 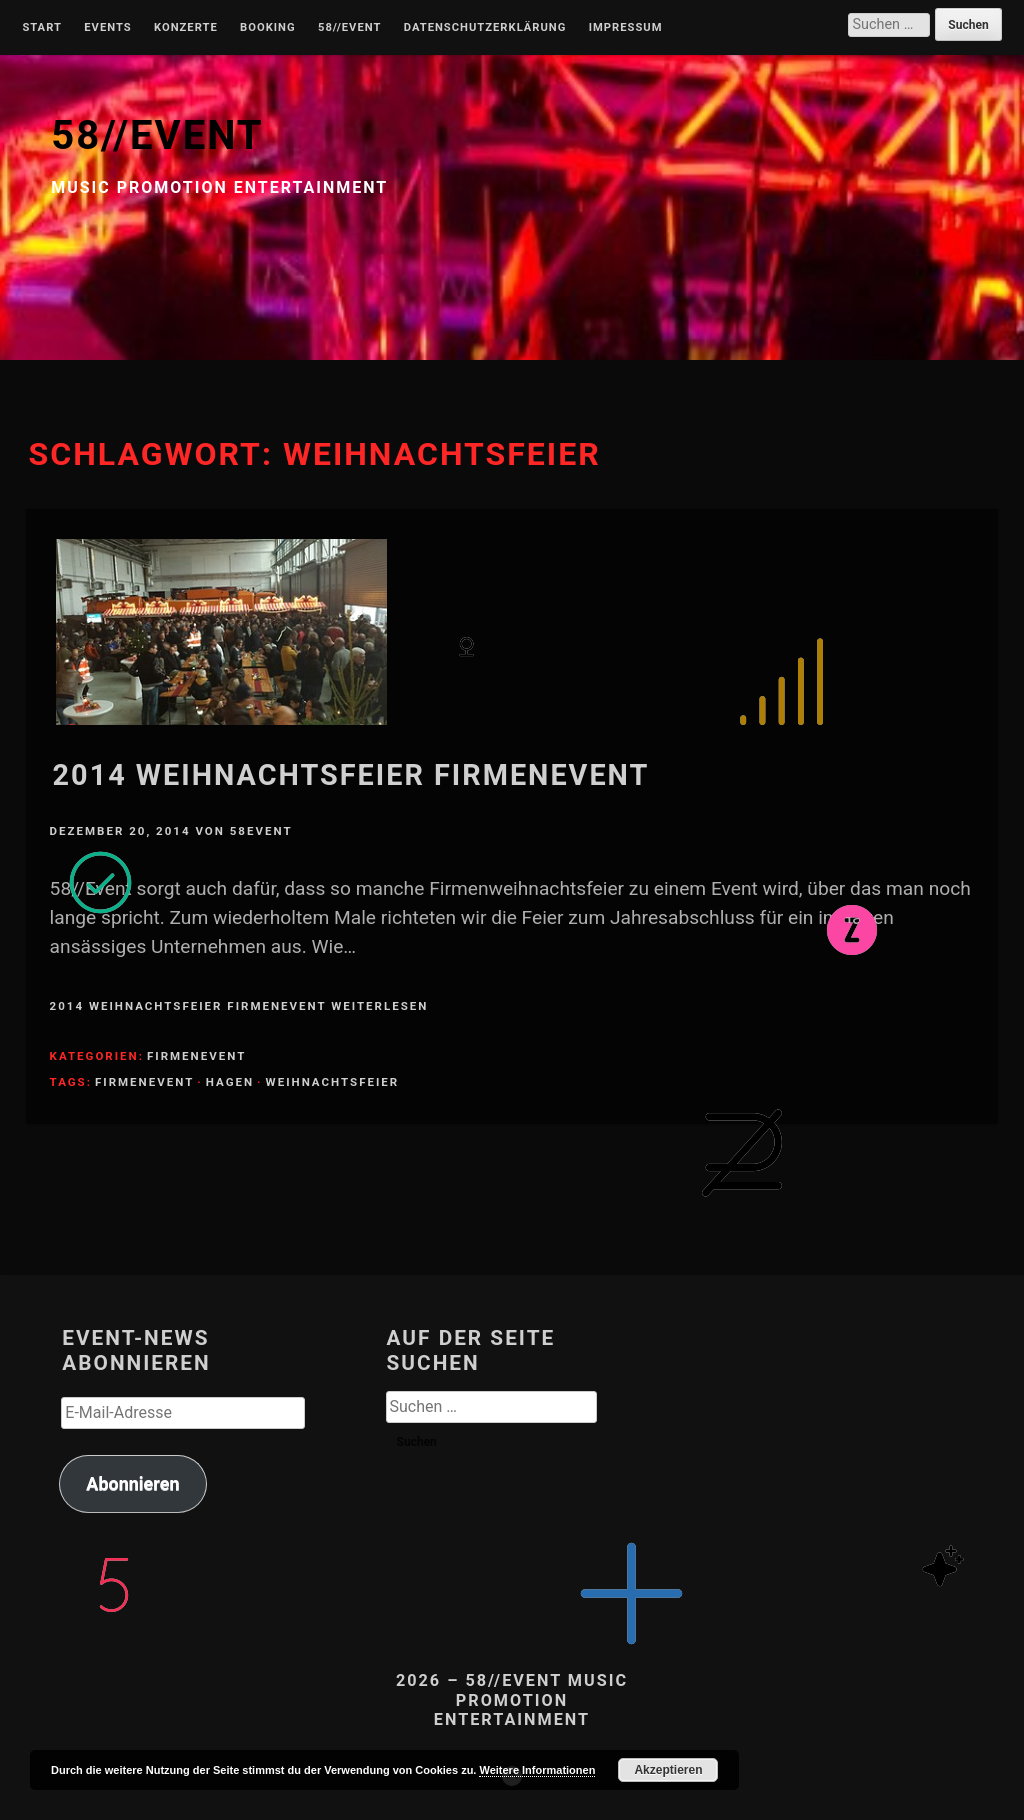 I want to click on indicates the number five in a list or sequence, so click(x=114, y=1585).